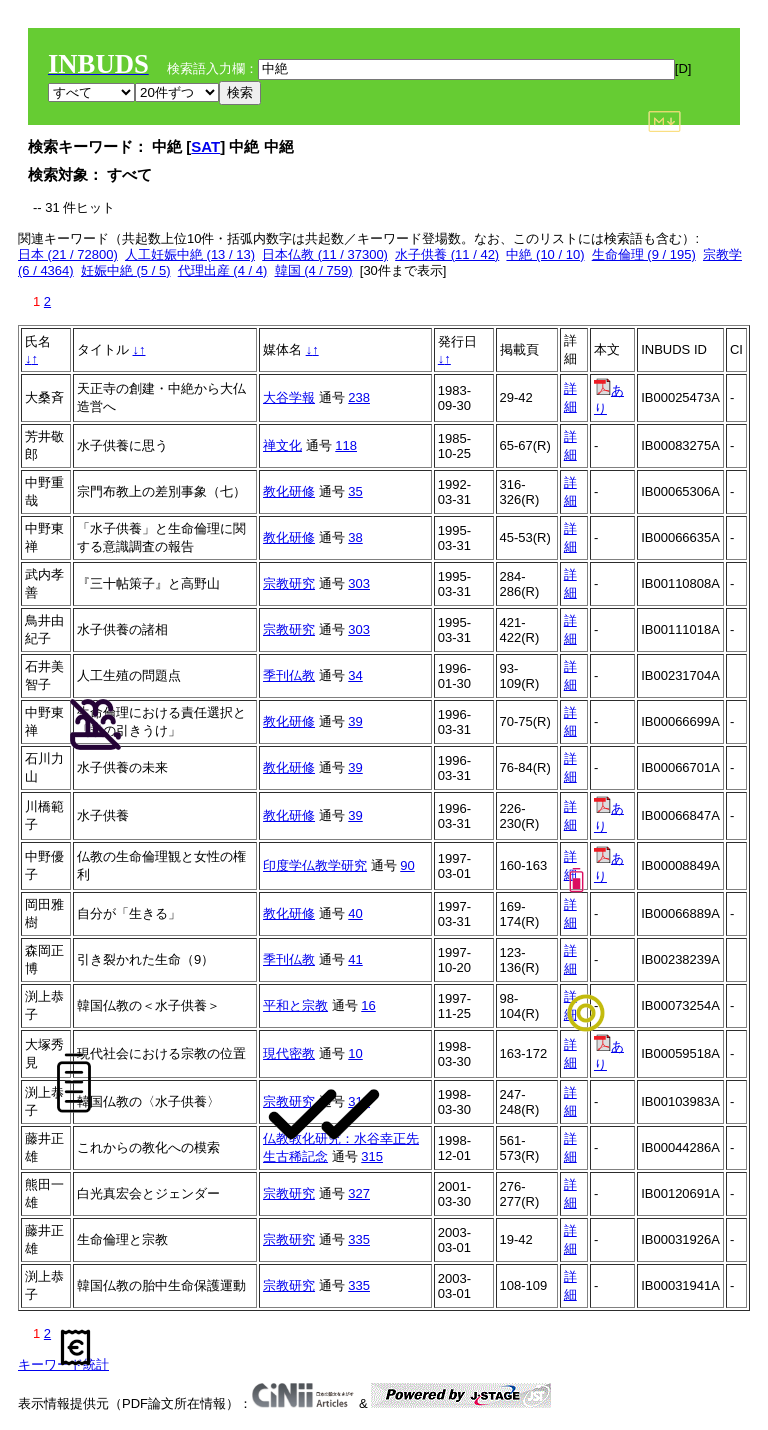 The height and width of the screenshot is (1430, 768). Describe the element at coordinates (576, 880) in the screenshot. I see `indicates high battery level` at that location.